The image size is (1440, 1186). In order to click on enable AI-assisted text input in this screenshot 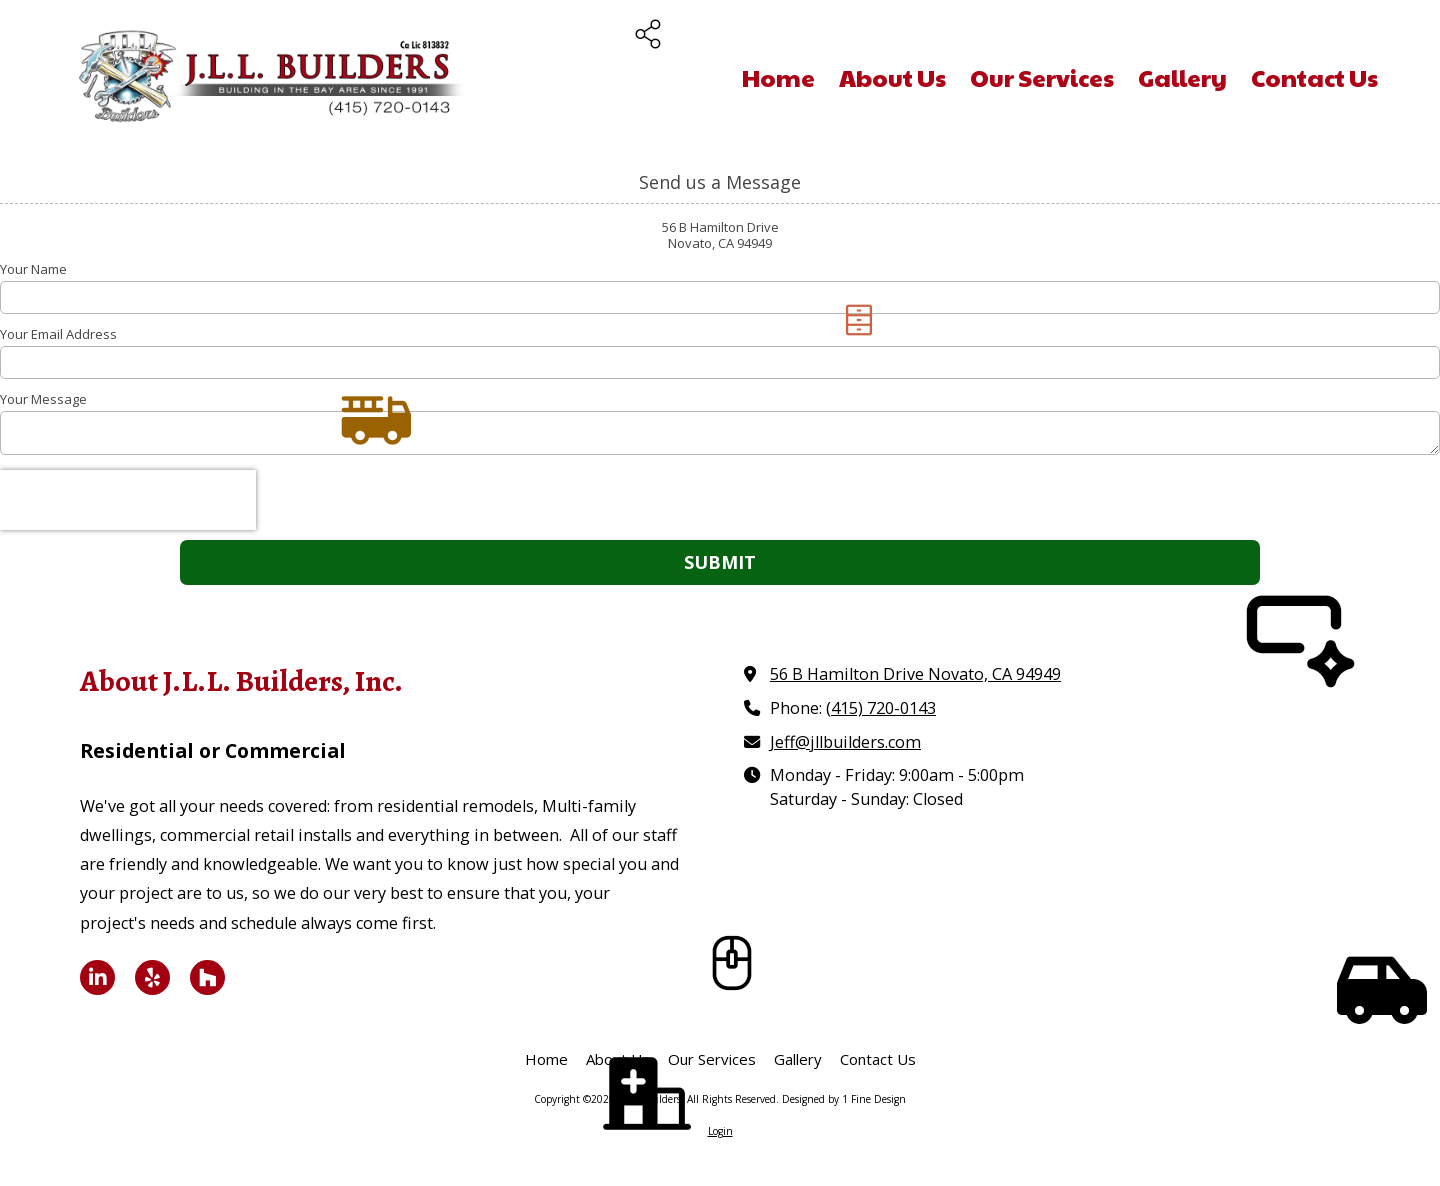, I will do `click(1294, 627)`.